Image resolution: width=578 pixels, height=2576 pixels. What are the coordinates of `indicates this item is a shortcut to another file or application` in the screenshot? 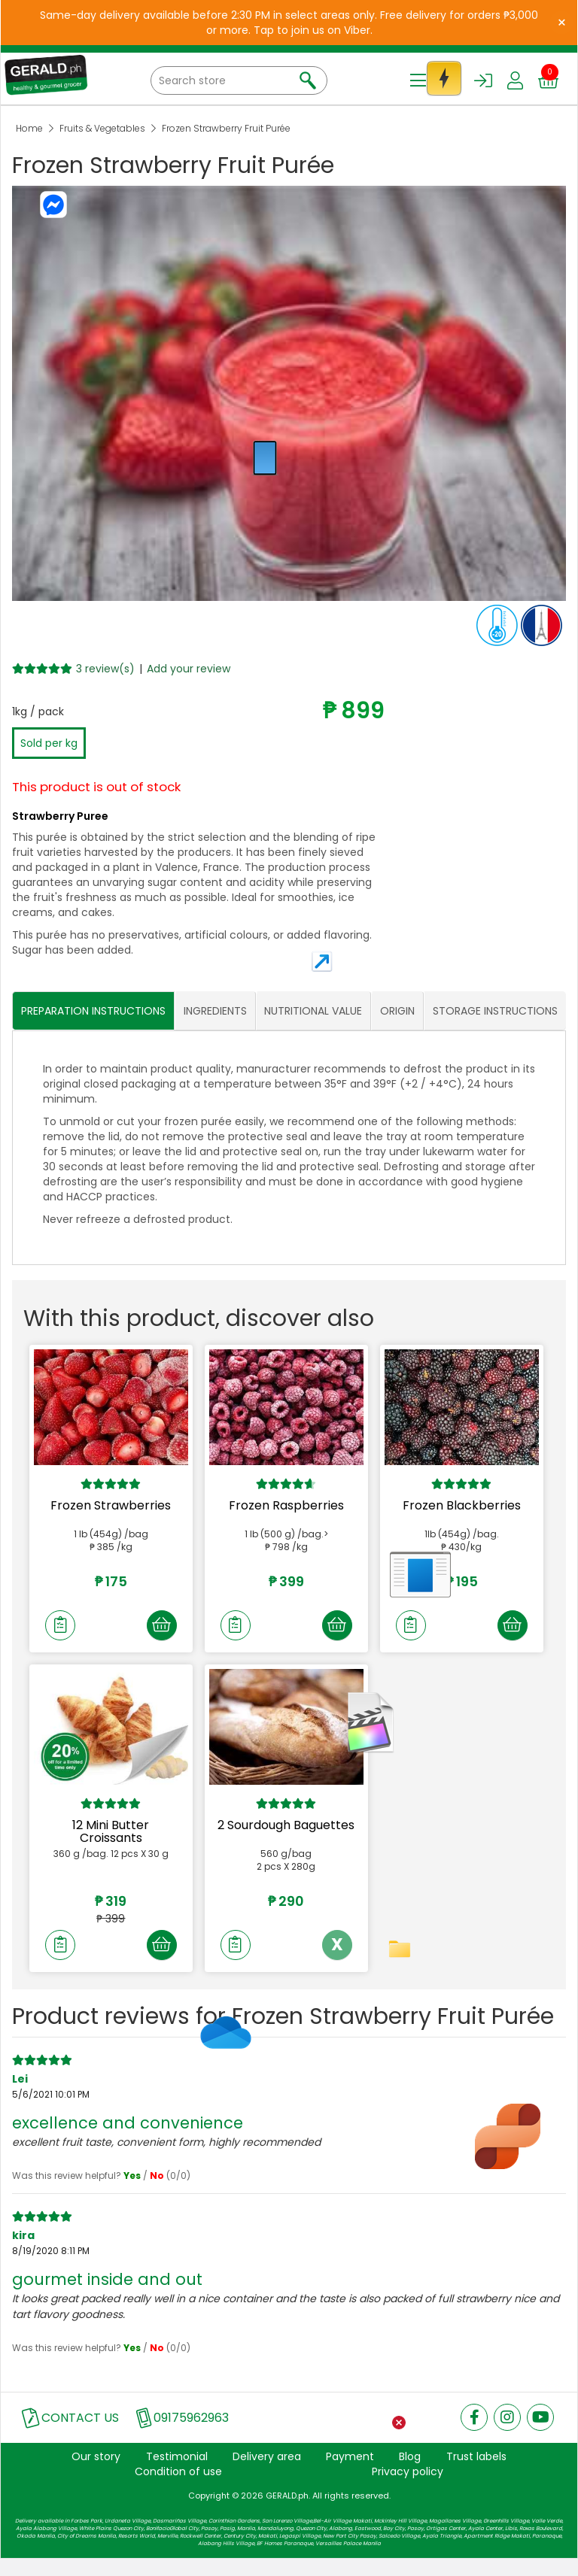 It's located at (338, 945).